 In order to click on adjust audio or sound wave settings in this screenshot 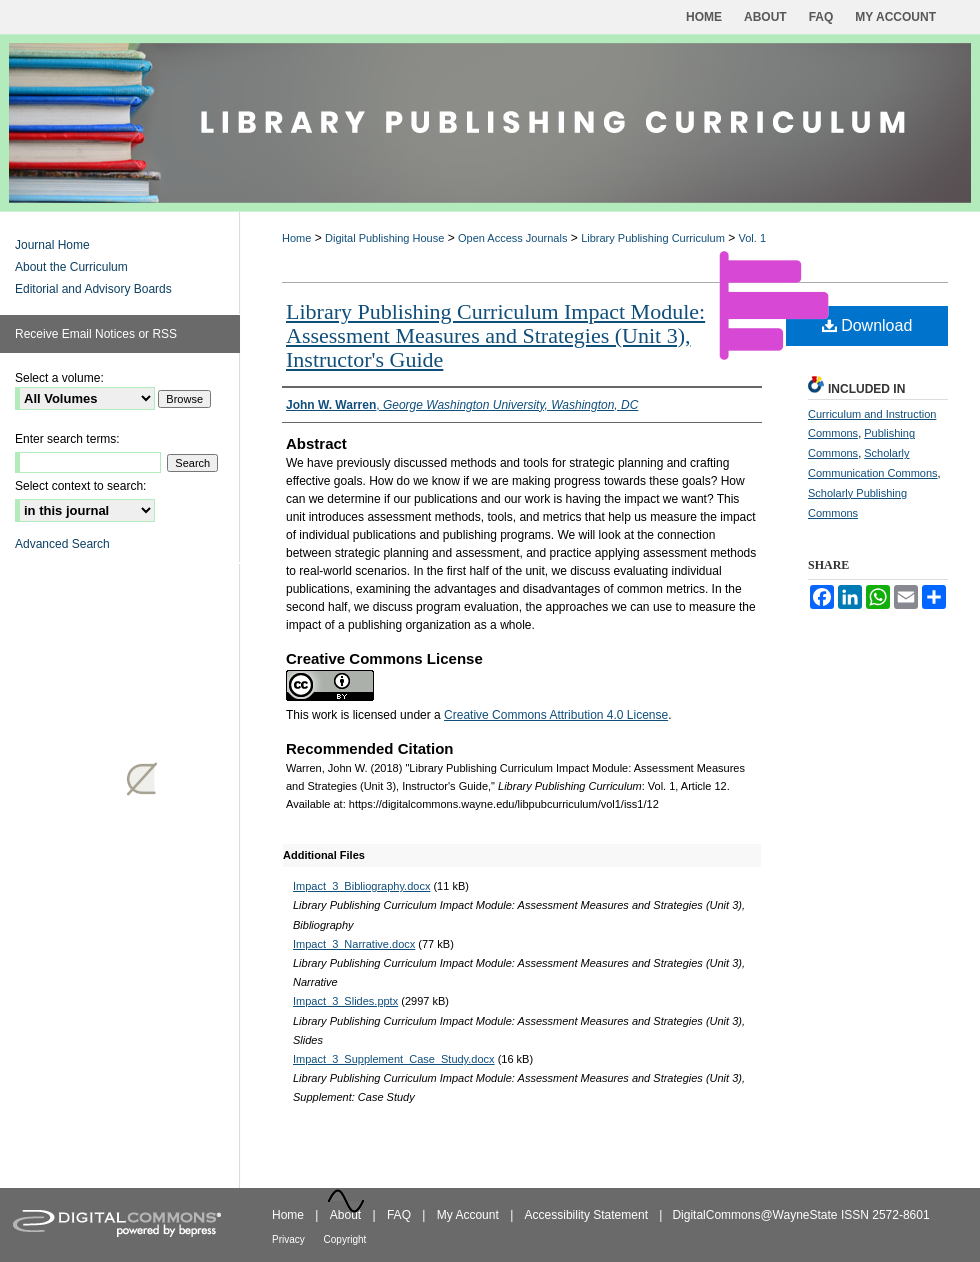, I will do `click(346, 1201)`.